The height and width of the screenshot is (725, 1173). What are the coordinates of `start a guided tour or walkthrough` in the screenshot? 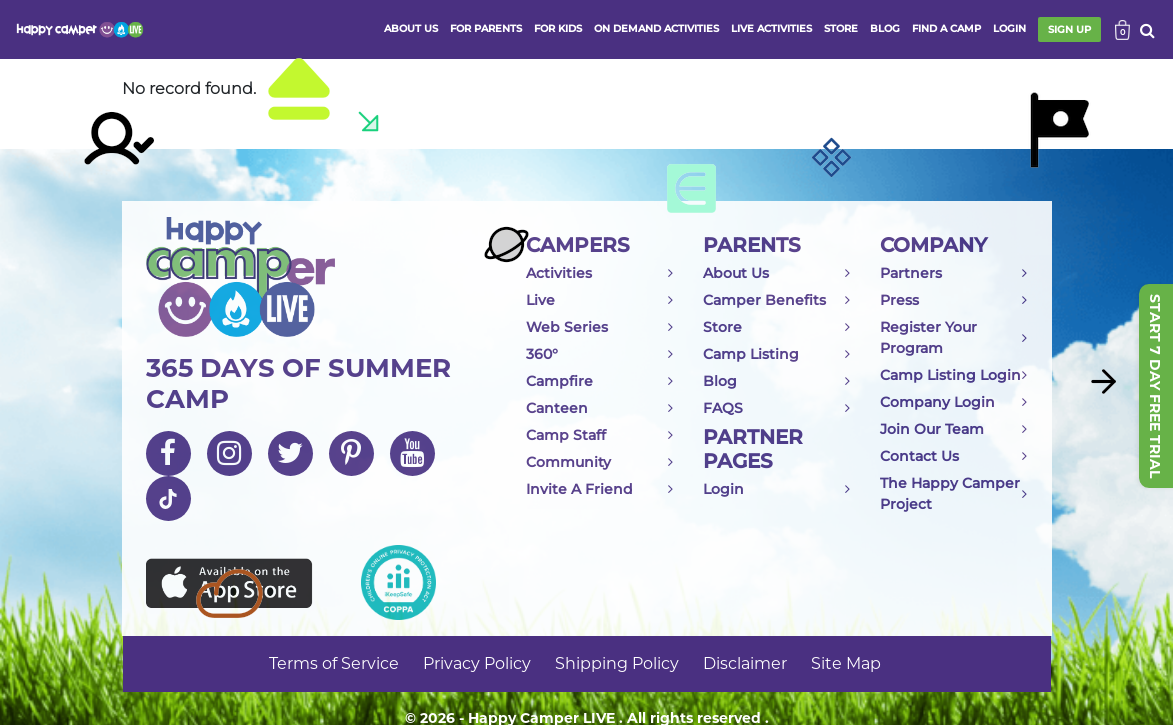 It's located at (1057, 130).